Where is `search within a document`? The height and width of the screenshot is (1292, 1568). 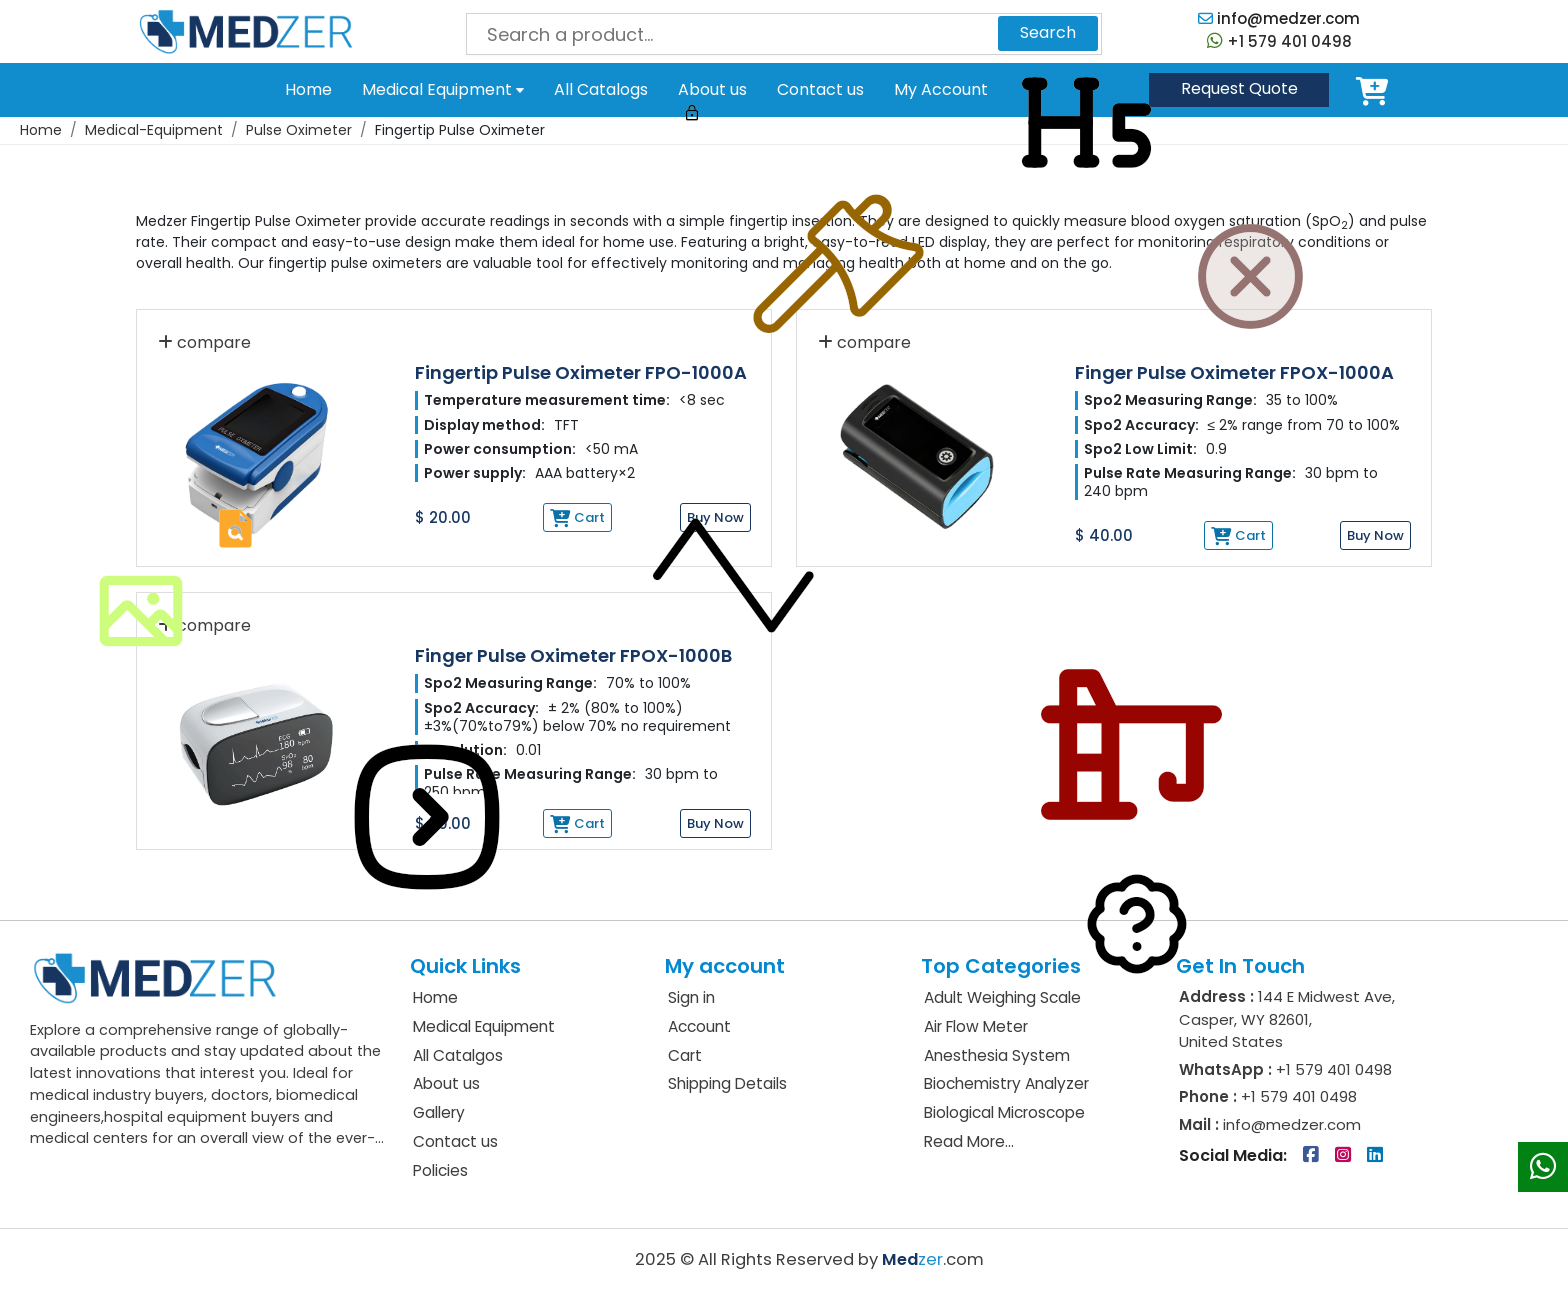
search within a document is located at coordinates (235, 528).